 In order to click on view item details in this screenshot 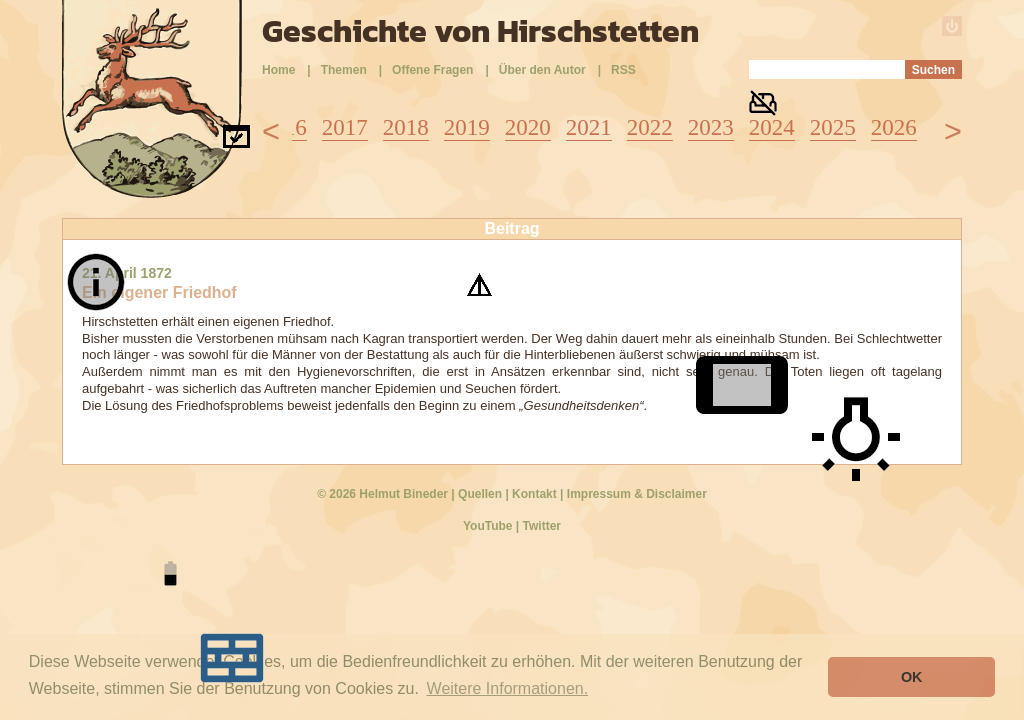, I will do `click(479, 284)`.